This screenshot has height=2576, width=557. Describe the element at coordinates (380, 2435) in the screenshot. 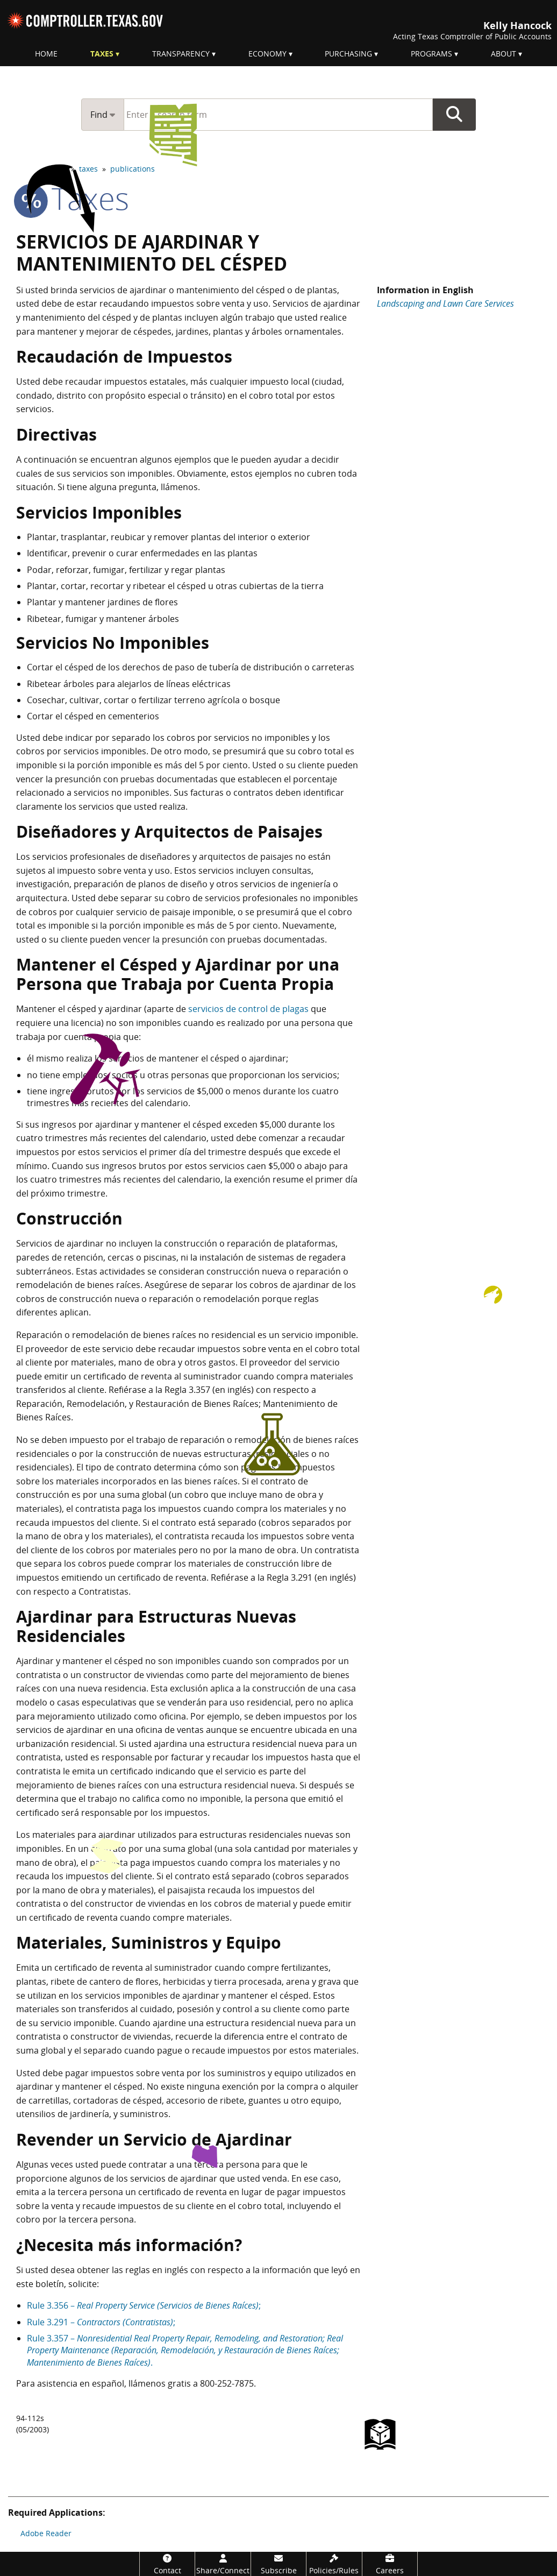

I see `view game rules and instructions` at that location.